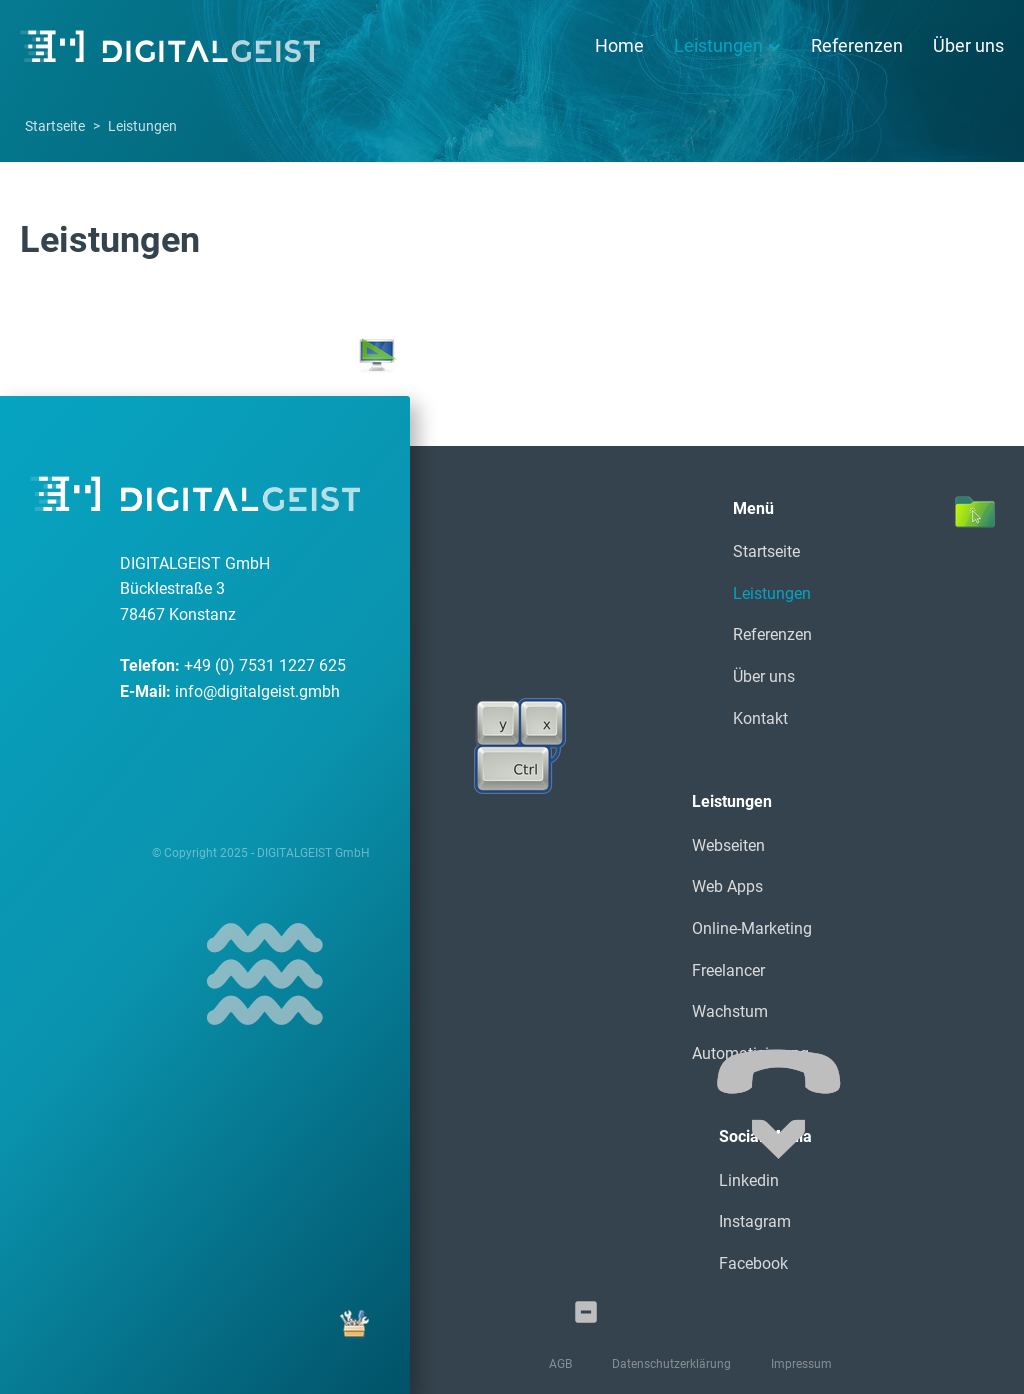  I want to click on access additional system preferences, so click(354, 1324).